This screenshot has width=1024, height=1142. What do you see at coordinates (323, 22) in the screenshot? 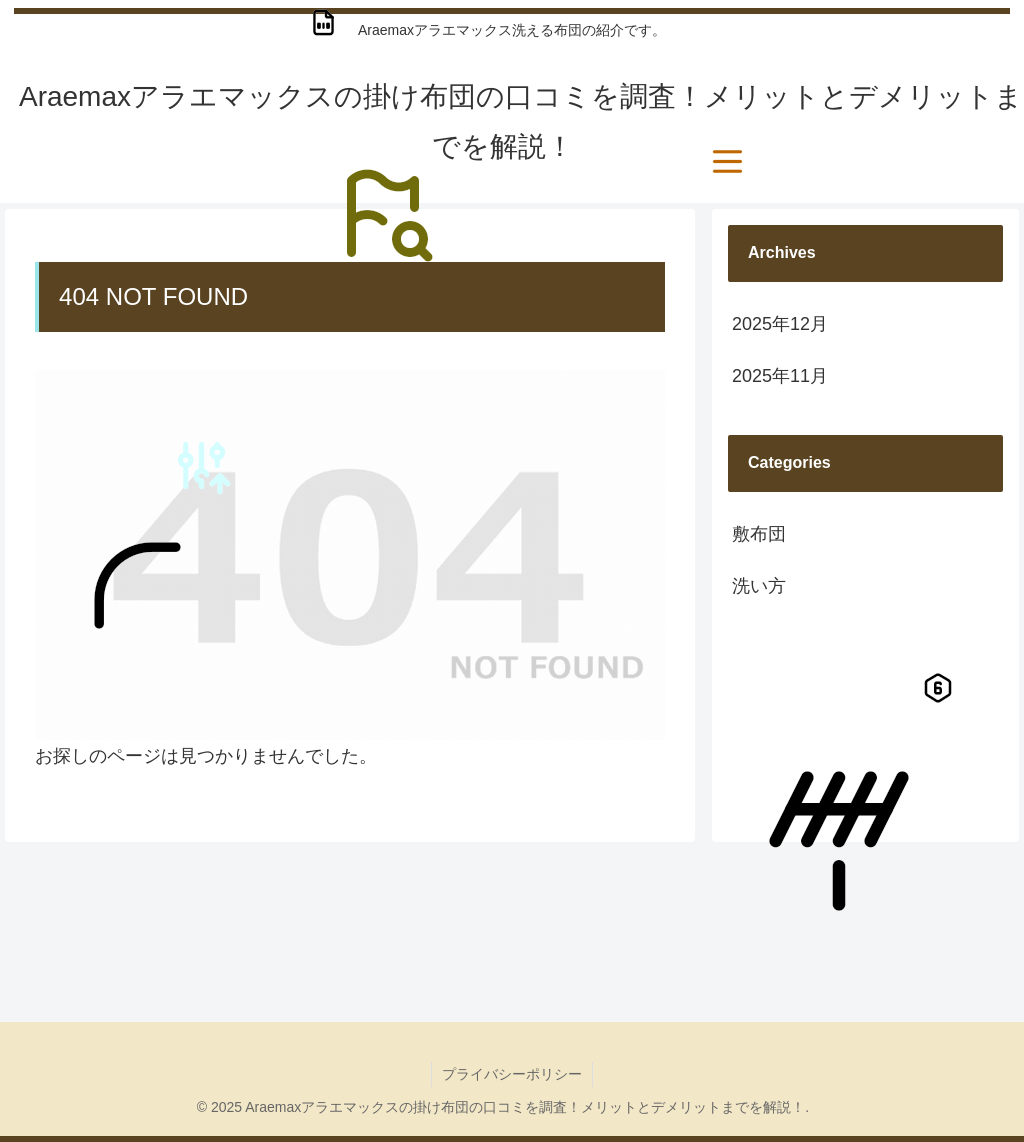
I see `view barcode document` at bounding box center [323, 22].